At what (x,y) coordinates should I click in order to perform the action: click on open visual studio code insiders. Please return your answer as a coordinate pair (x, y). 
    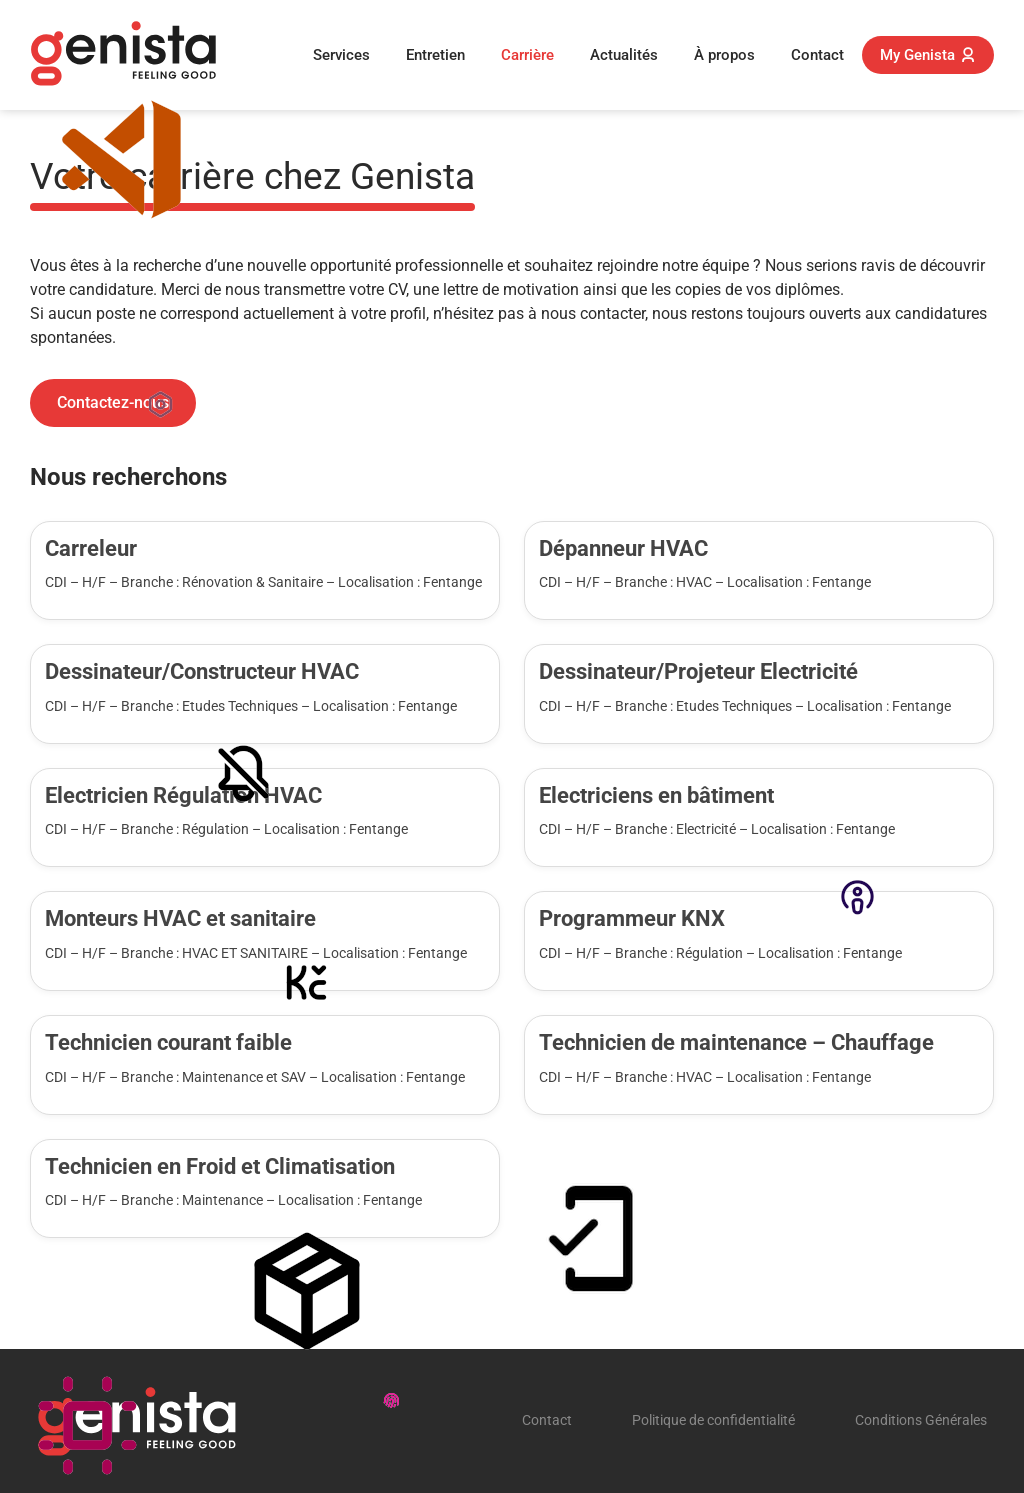
    Looking at the image, I should click on (126, 164).